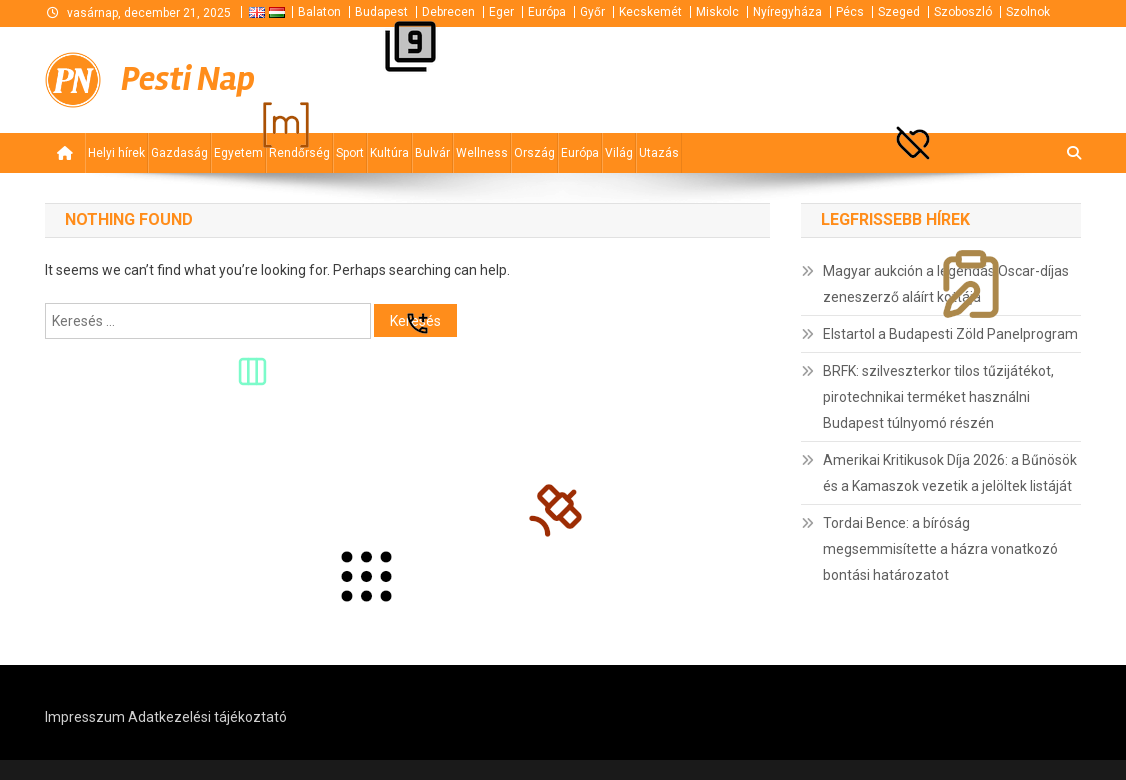 The width and height of the screenshot is (1126, 780). I want to click on drag to rearrange items, so click(366, 576).